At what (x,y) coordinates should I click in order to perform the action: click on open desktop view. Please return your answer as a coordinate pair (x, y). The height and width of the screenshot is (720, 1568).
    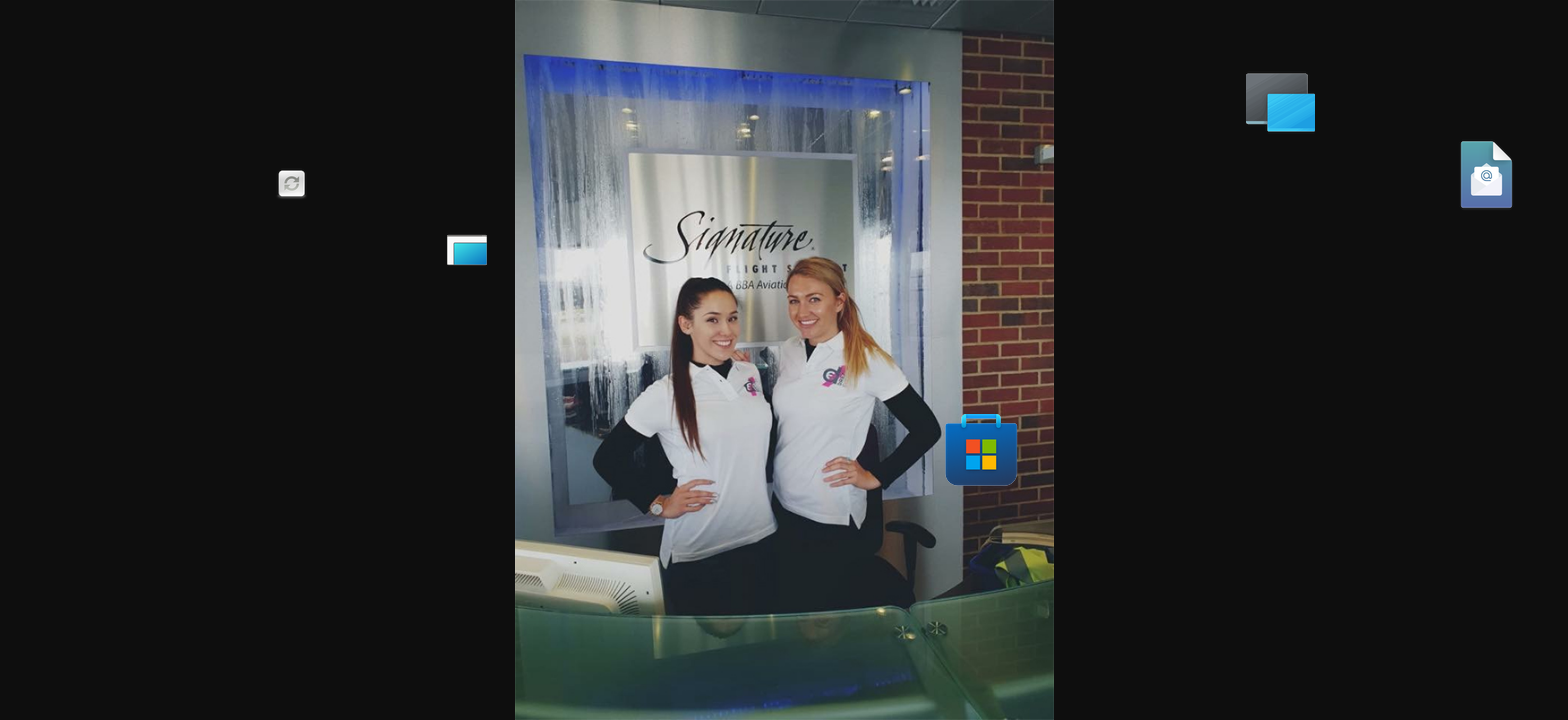
    Looking at the image, I should click on (467, 250).